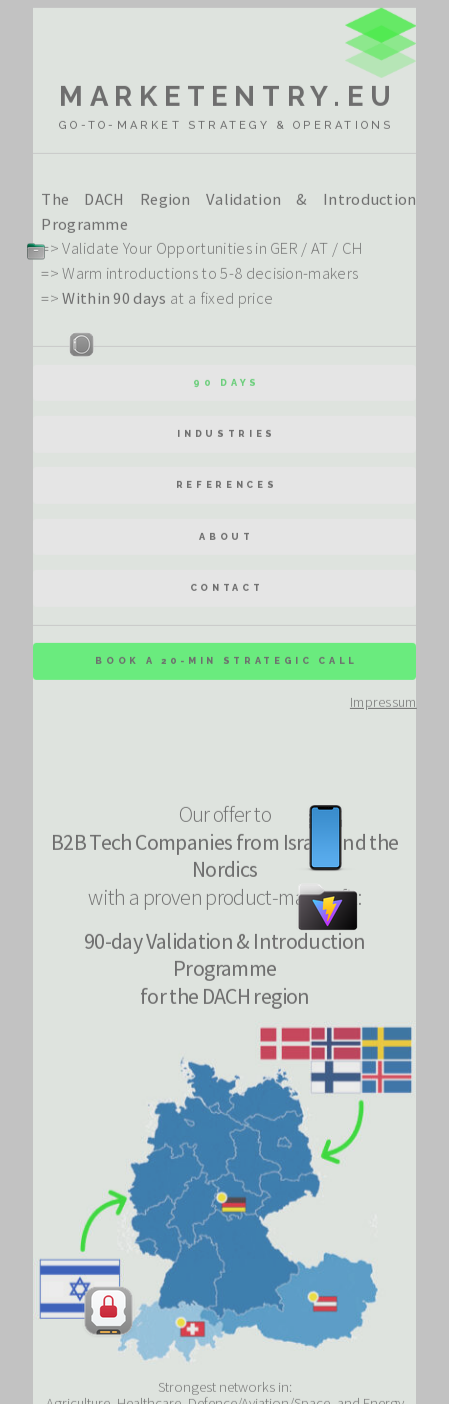 The width and height of the screenshot is (449, 1404). Describe the element at coordinates (108, 1311) in the screenshot. I see `access encryption and security settings` at that location.